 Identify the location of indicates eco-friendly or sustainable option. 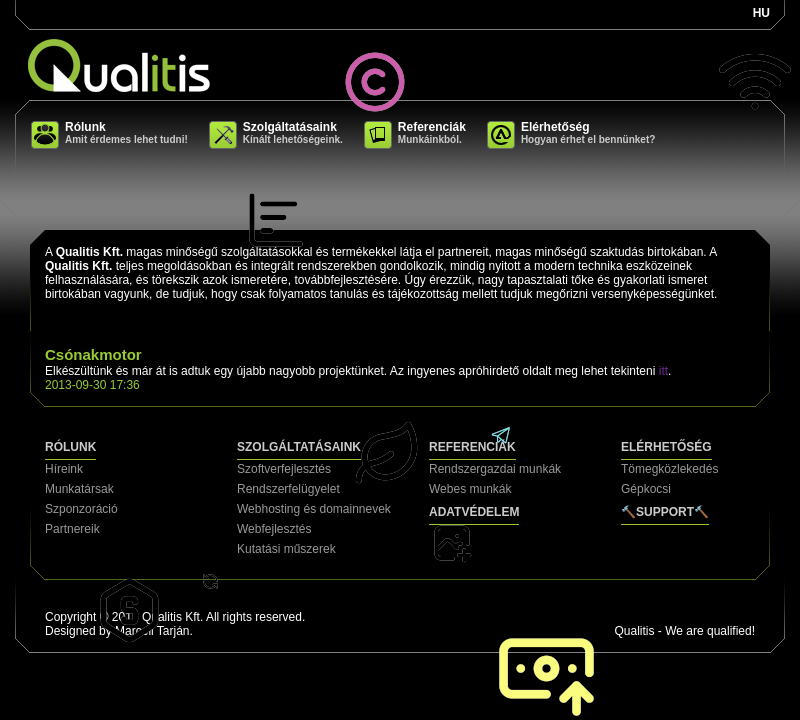
(388, 454).